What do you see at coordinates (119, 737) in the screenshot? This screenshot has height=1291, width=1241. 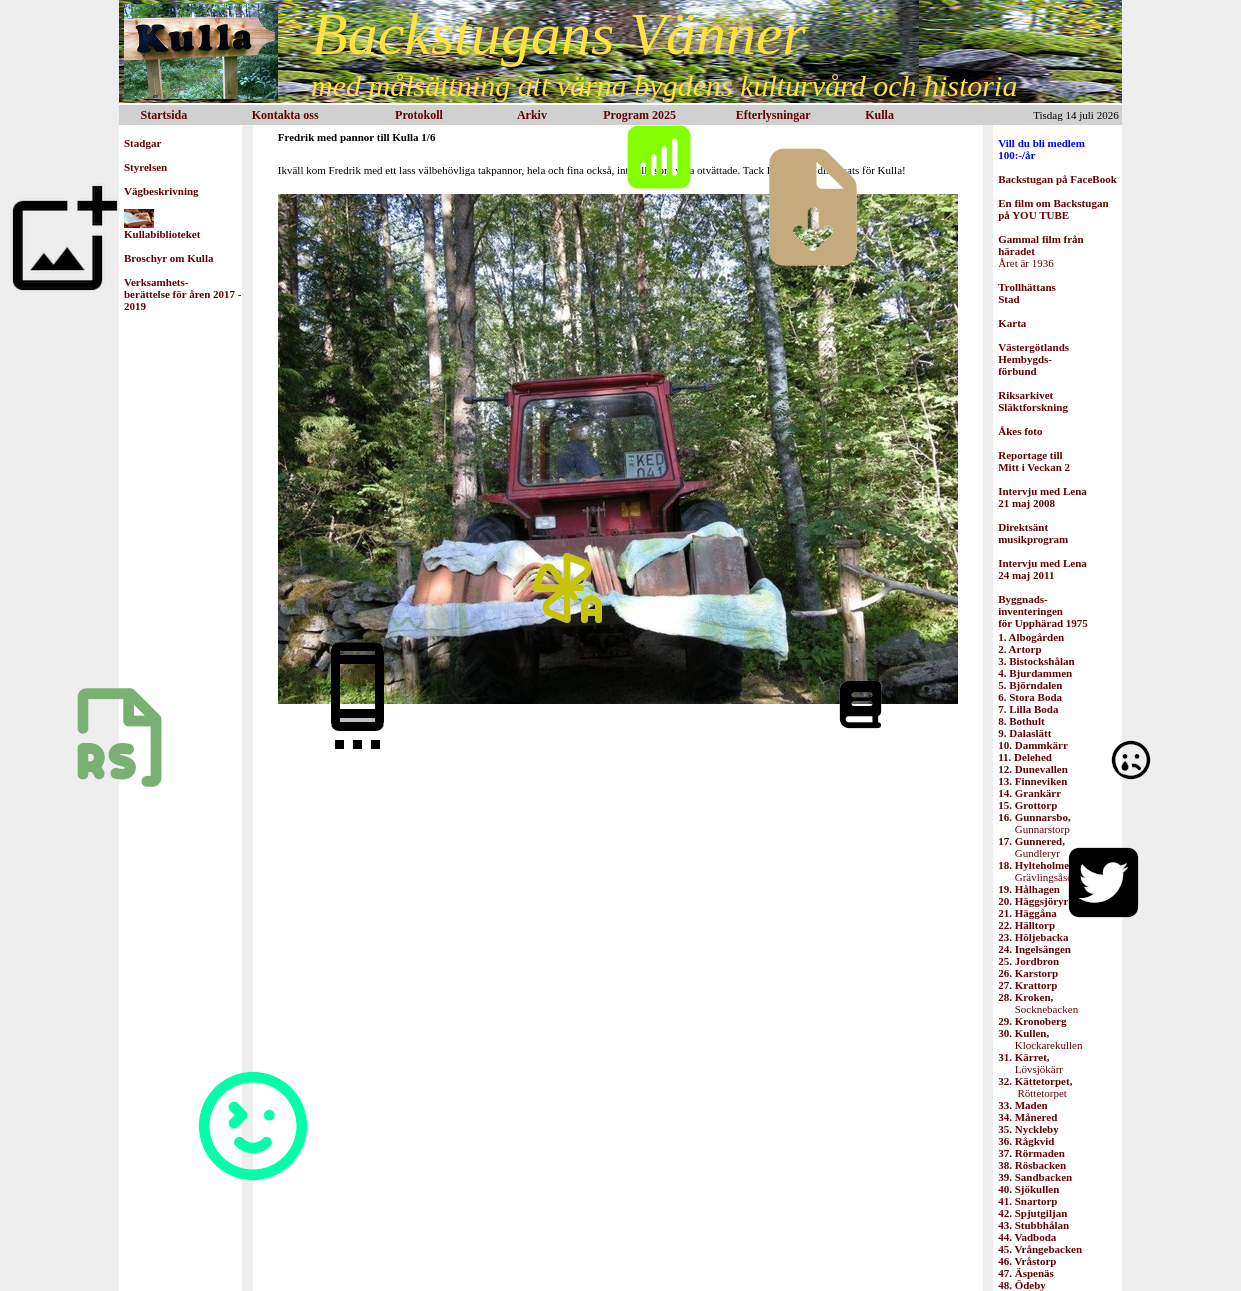 I see `a Rust source code file` at bounding box center [119, 737].